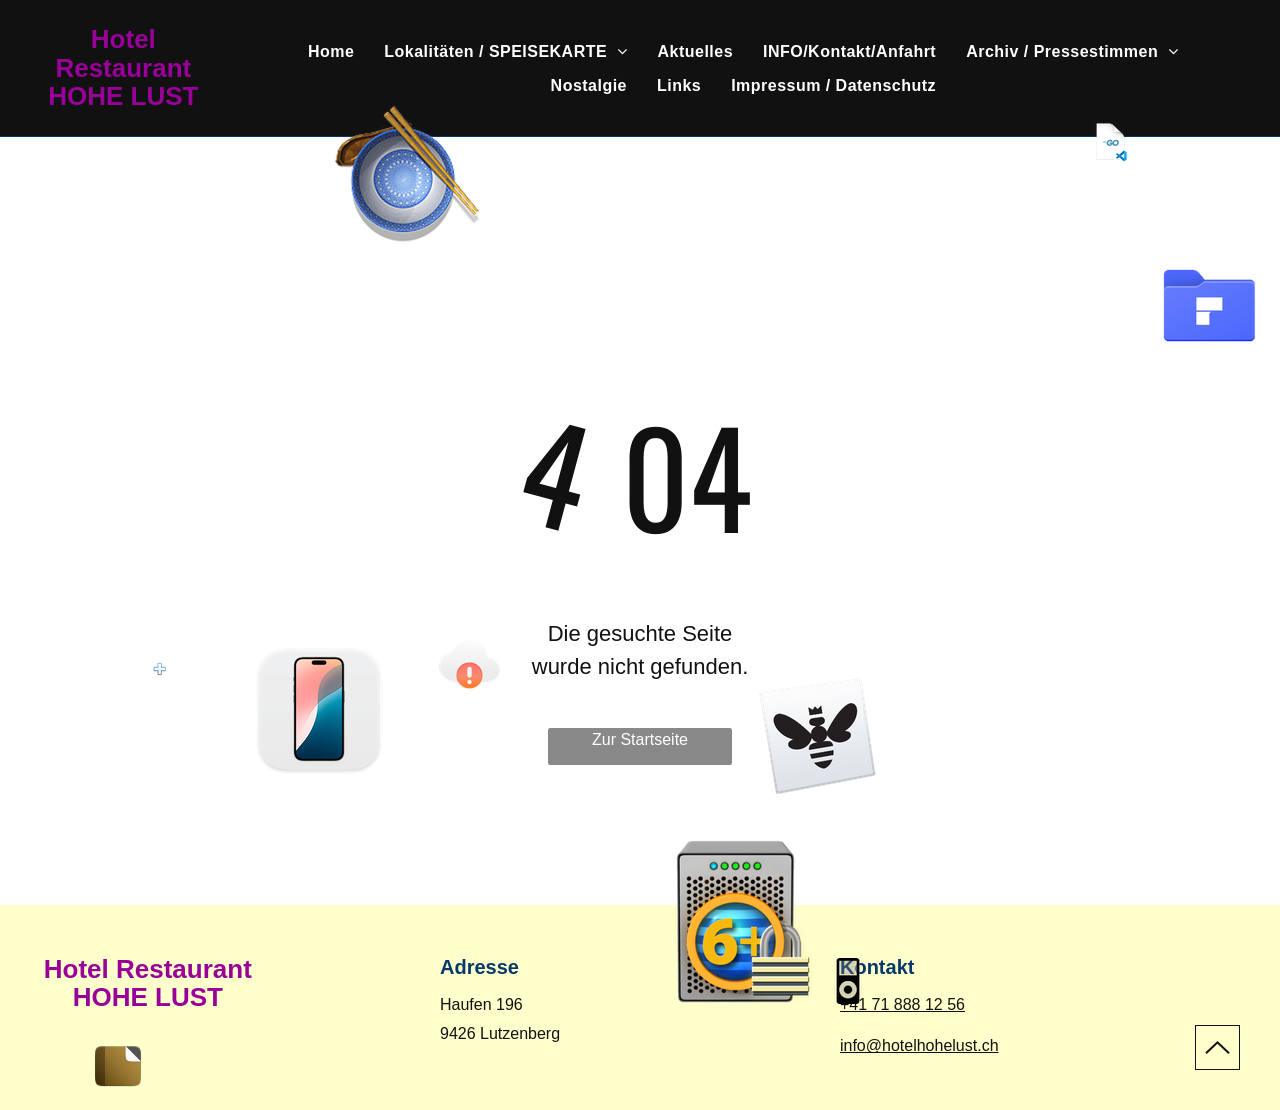  Describe the element at coordinates (735, 921) in the screenshot. I see `locked RAID 6+ storage volume` at that location.